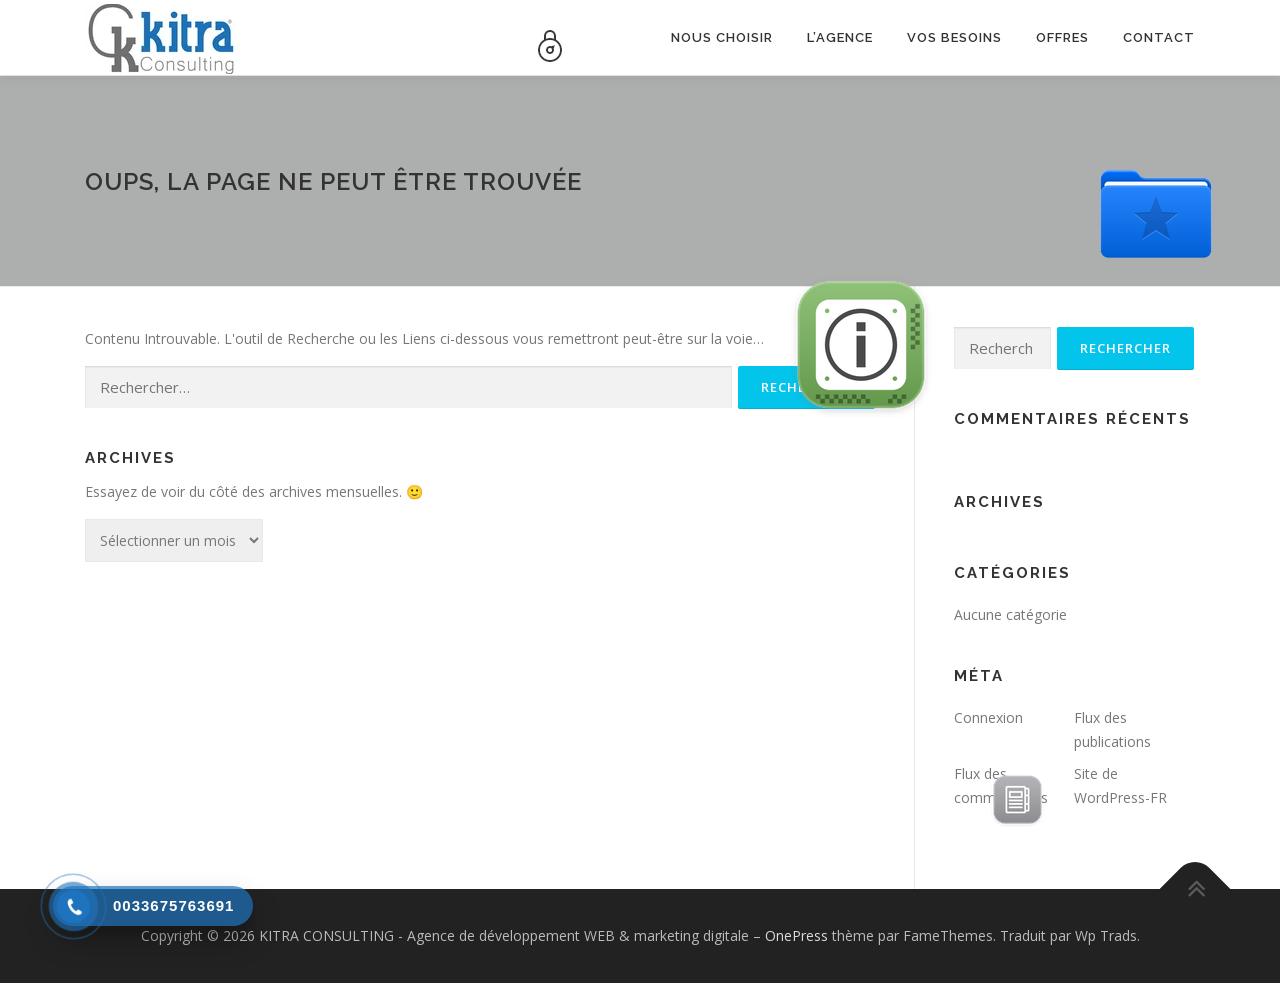 This screenshot has width=1280, height=983. What do you see at coordinates (1017, 800) in the screenshot?
I see `view release notes and software updates` at bounding box center [1017, 800].